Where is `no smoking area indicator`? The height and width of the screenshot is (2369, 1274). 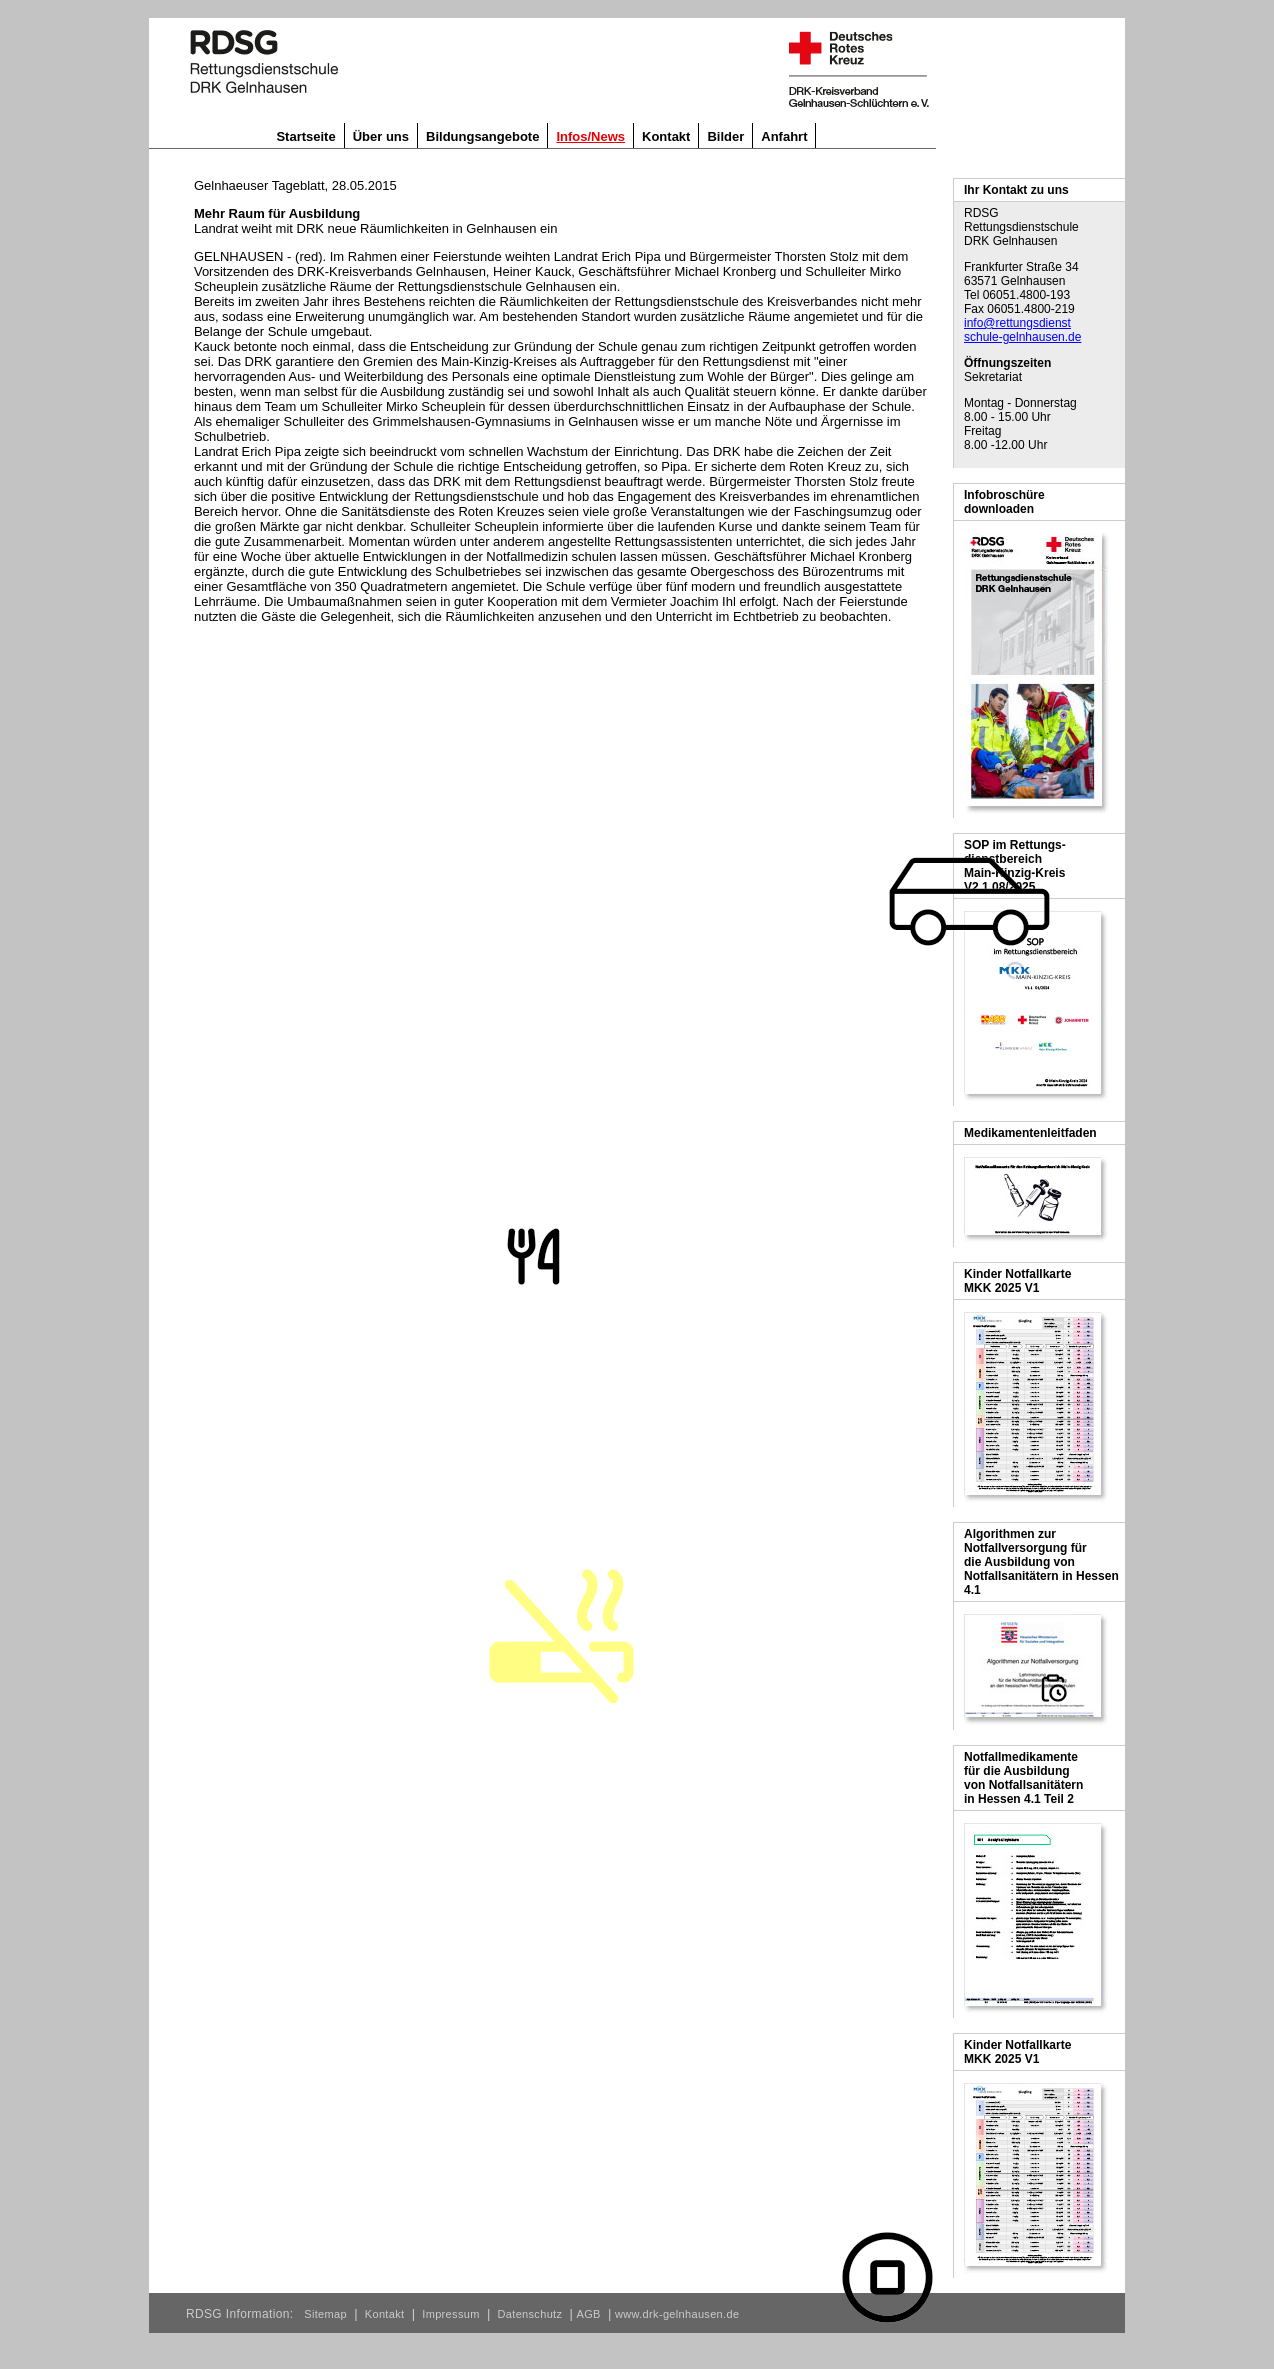 no smoking area indicator is located at coordinates (561, 1641).